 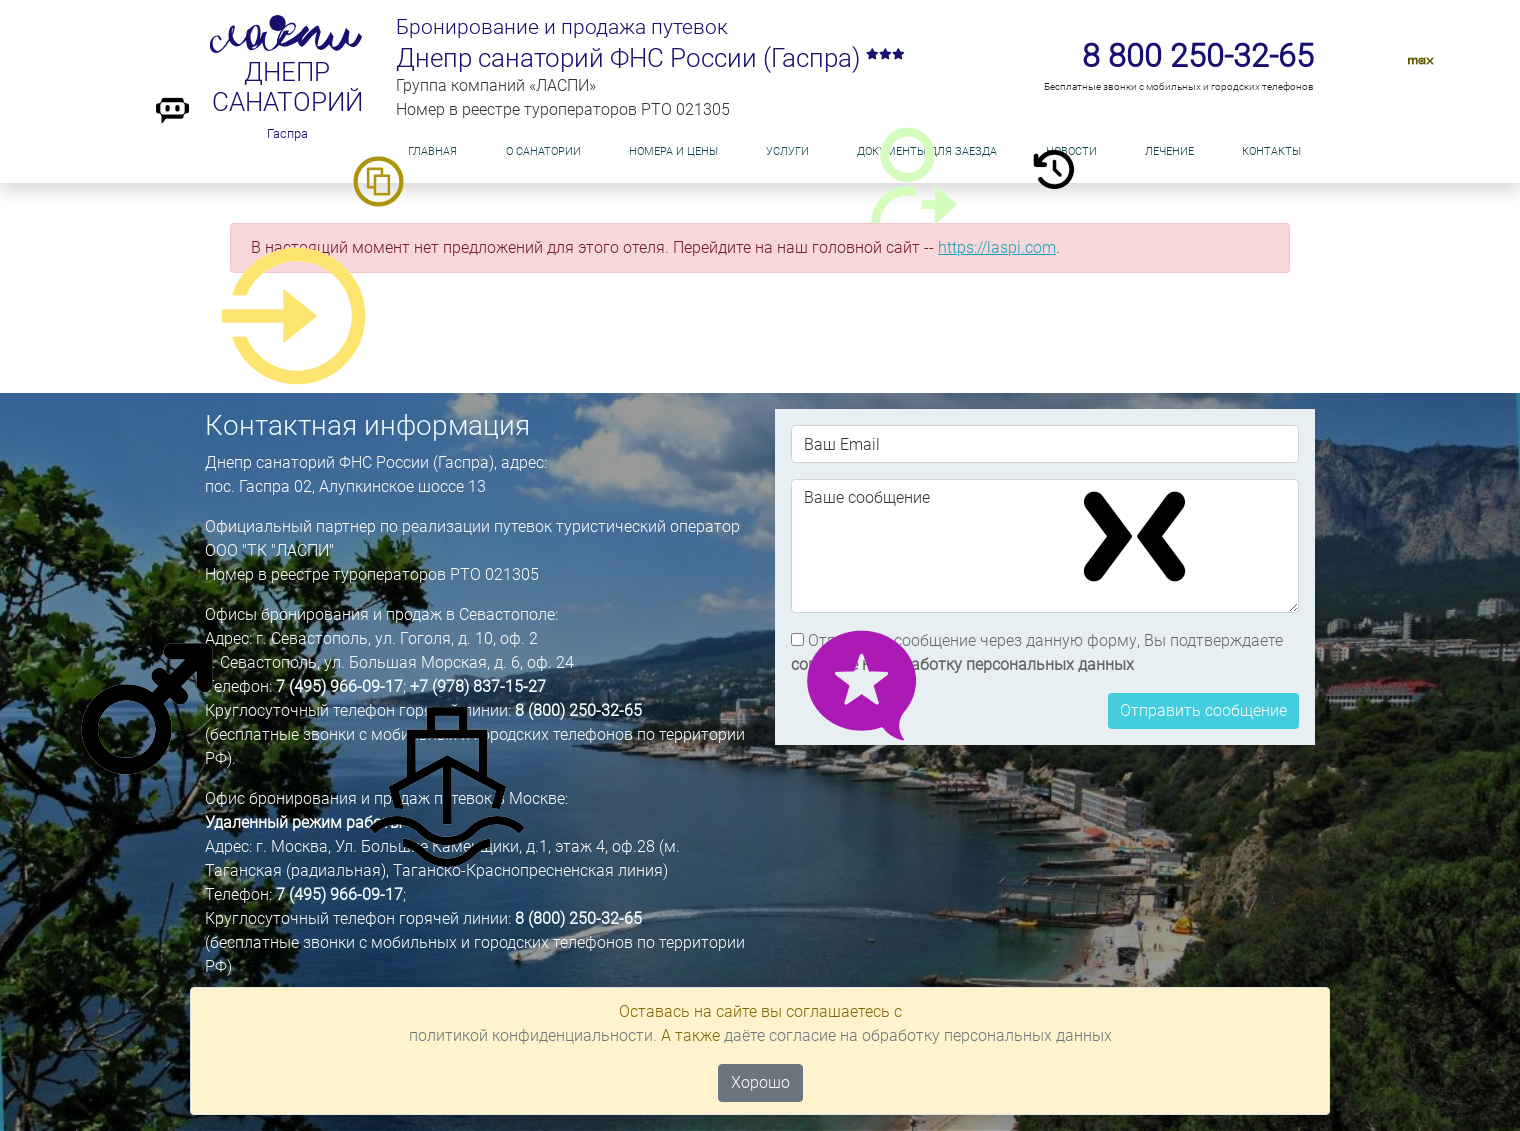 What do you see at coordinates (139, 717) in the screenshot?
I see `indicates male gender or sex option` at bounding box center [139, 717].